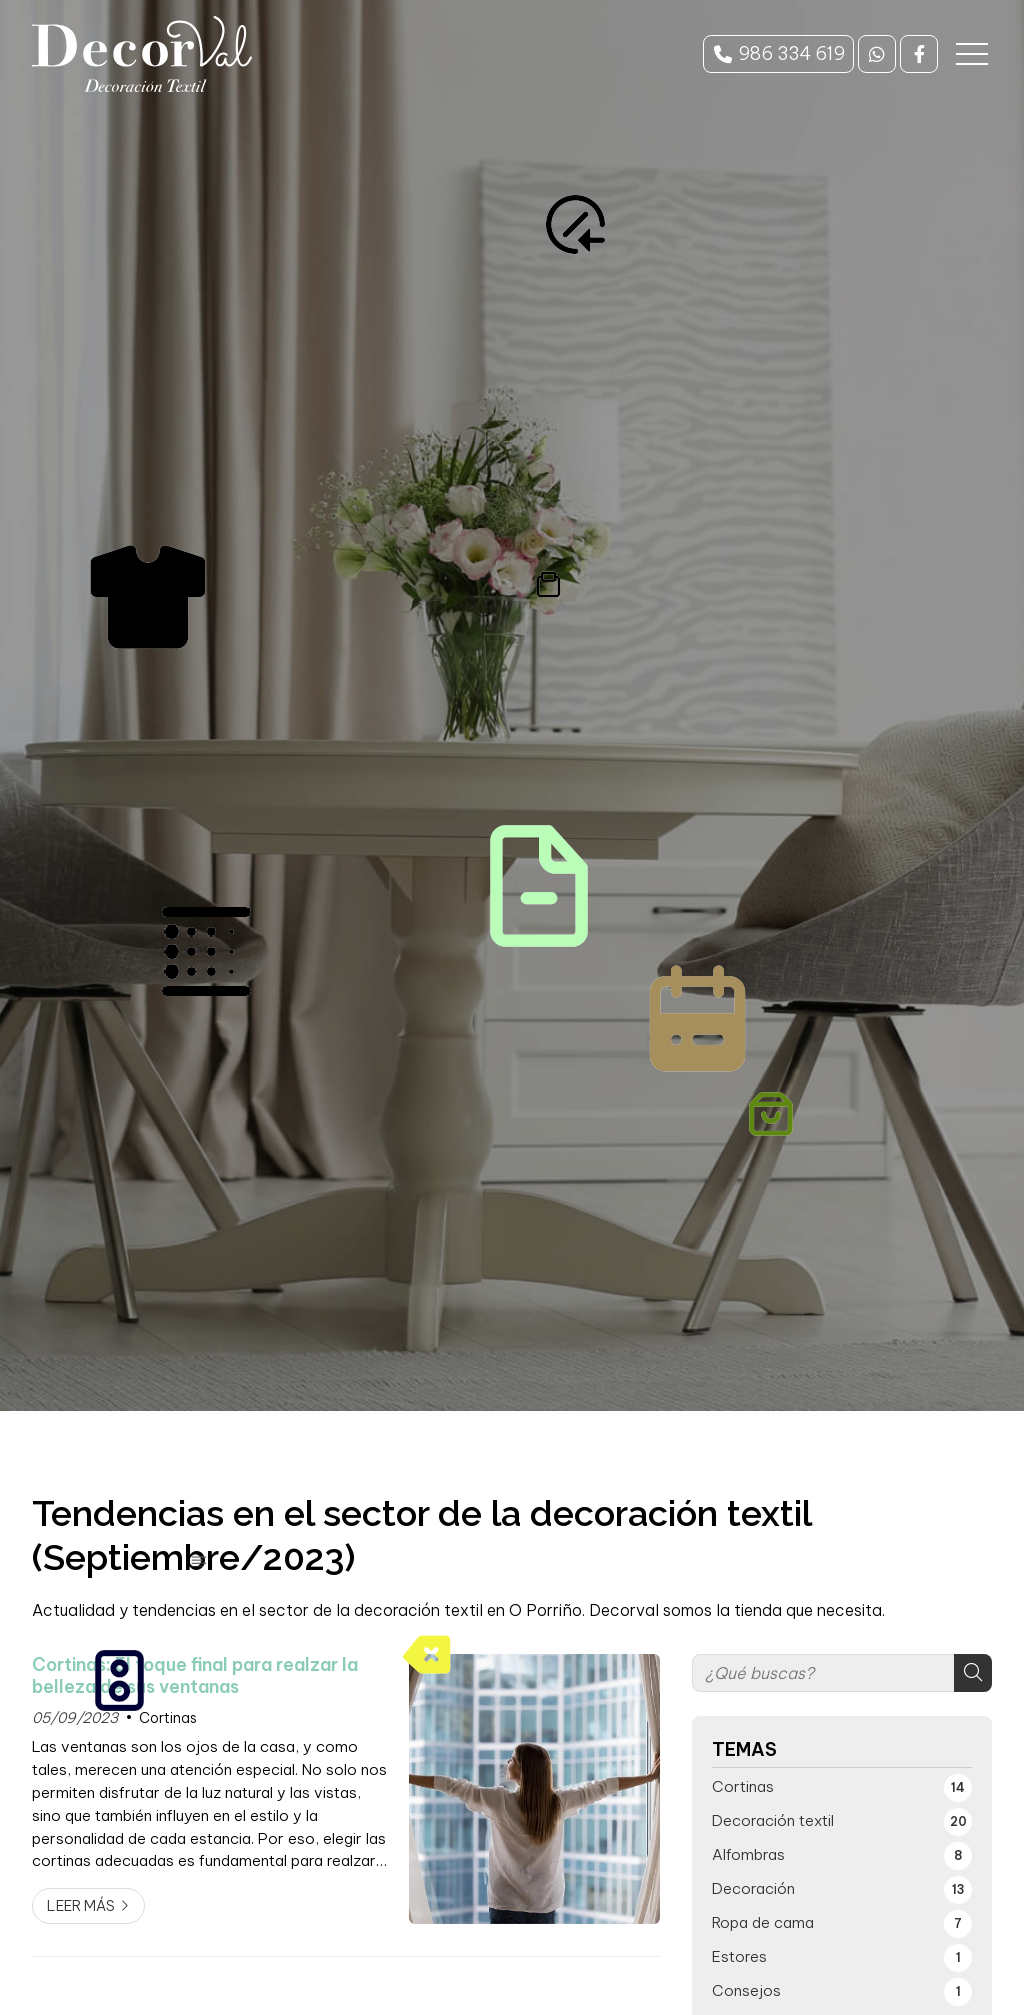 This screenshot has height=2015, width=1024. What do you see at coordinates (548, 584) in the screenshot?
I see `copy to clipboard` at bounding box center [548, 584].